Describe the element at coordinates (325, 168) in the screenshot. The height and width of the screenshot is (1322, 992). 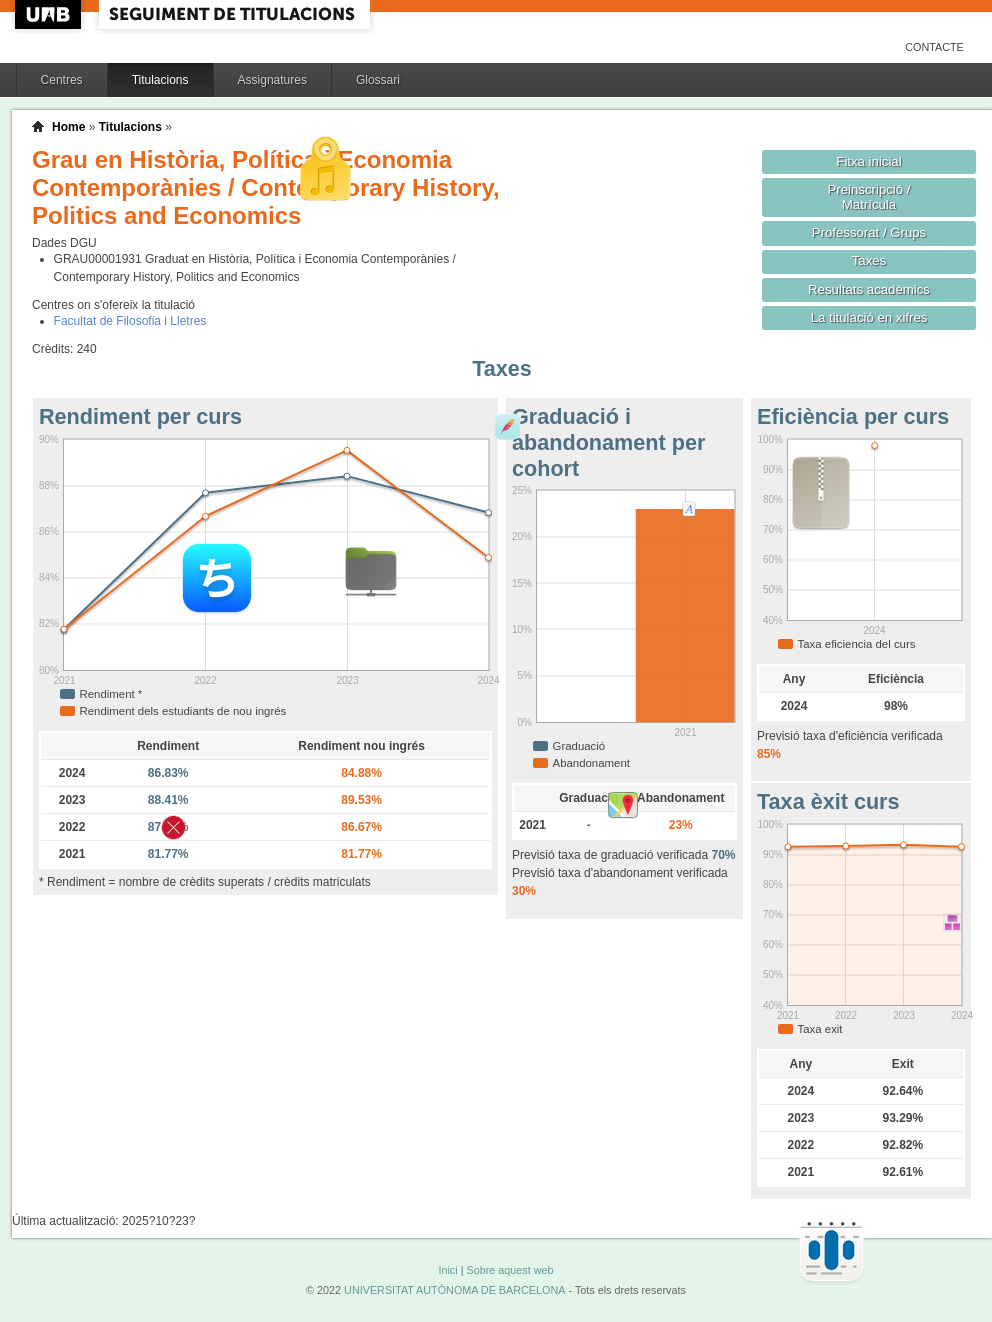
I see `open EarTag music metadata editor` at that location.